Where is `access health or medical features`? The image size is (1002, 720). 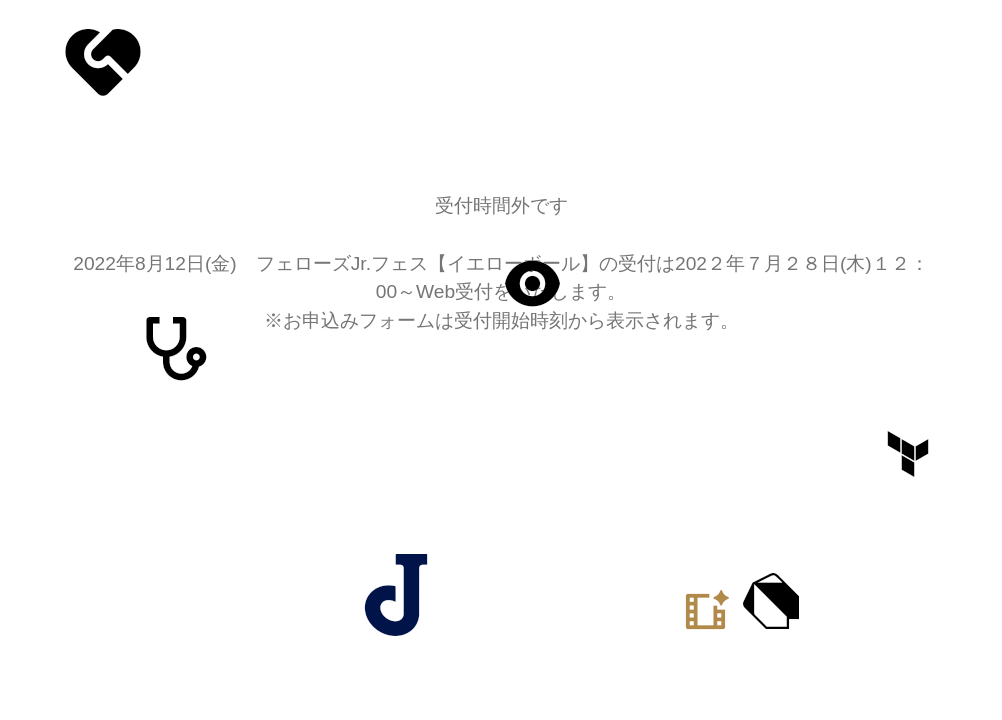
access health or medical features is located at coordinates (173, 347).